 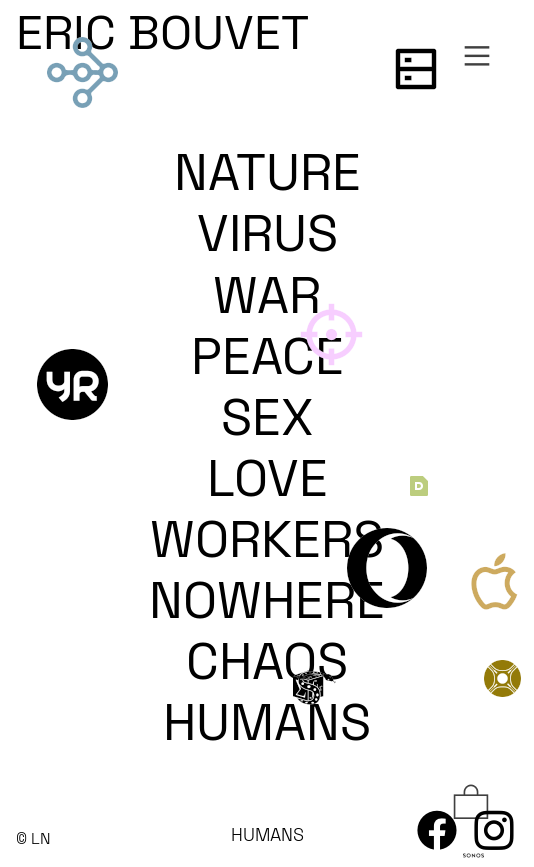 What do you see at coordinates (387, 568) in the screenshot?
I see `open Opera browser` at bounding box center [387, 568].